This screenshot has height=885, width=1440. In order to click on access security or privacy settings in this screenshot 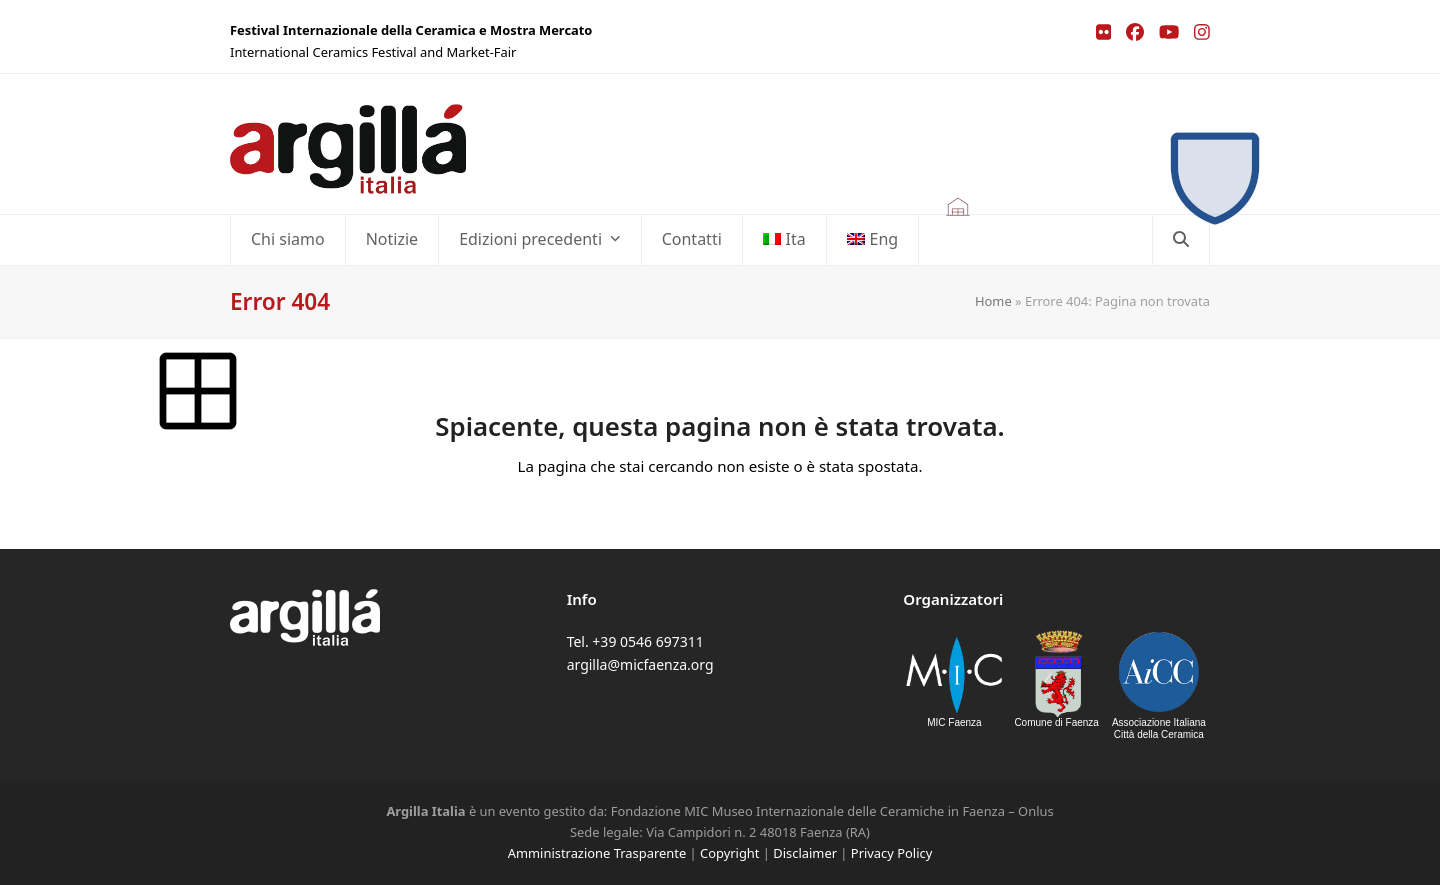, I will do `click(1215, 173)`.